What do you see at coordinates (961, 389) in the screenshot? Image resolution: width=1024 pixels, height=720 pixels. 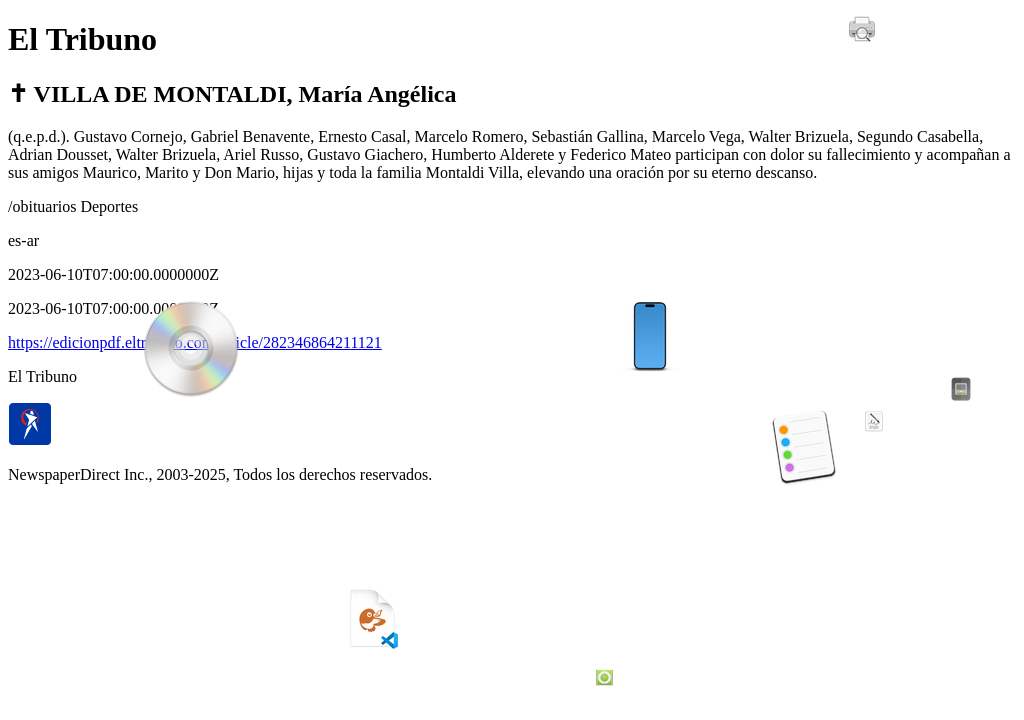 I see `NES game ROM file` at bounding box center [961, 389].